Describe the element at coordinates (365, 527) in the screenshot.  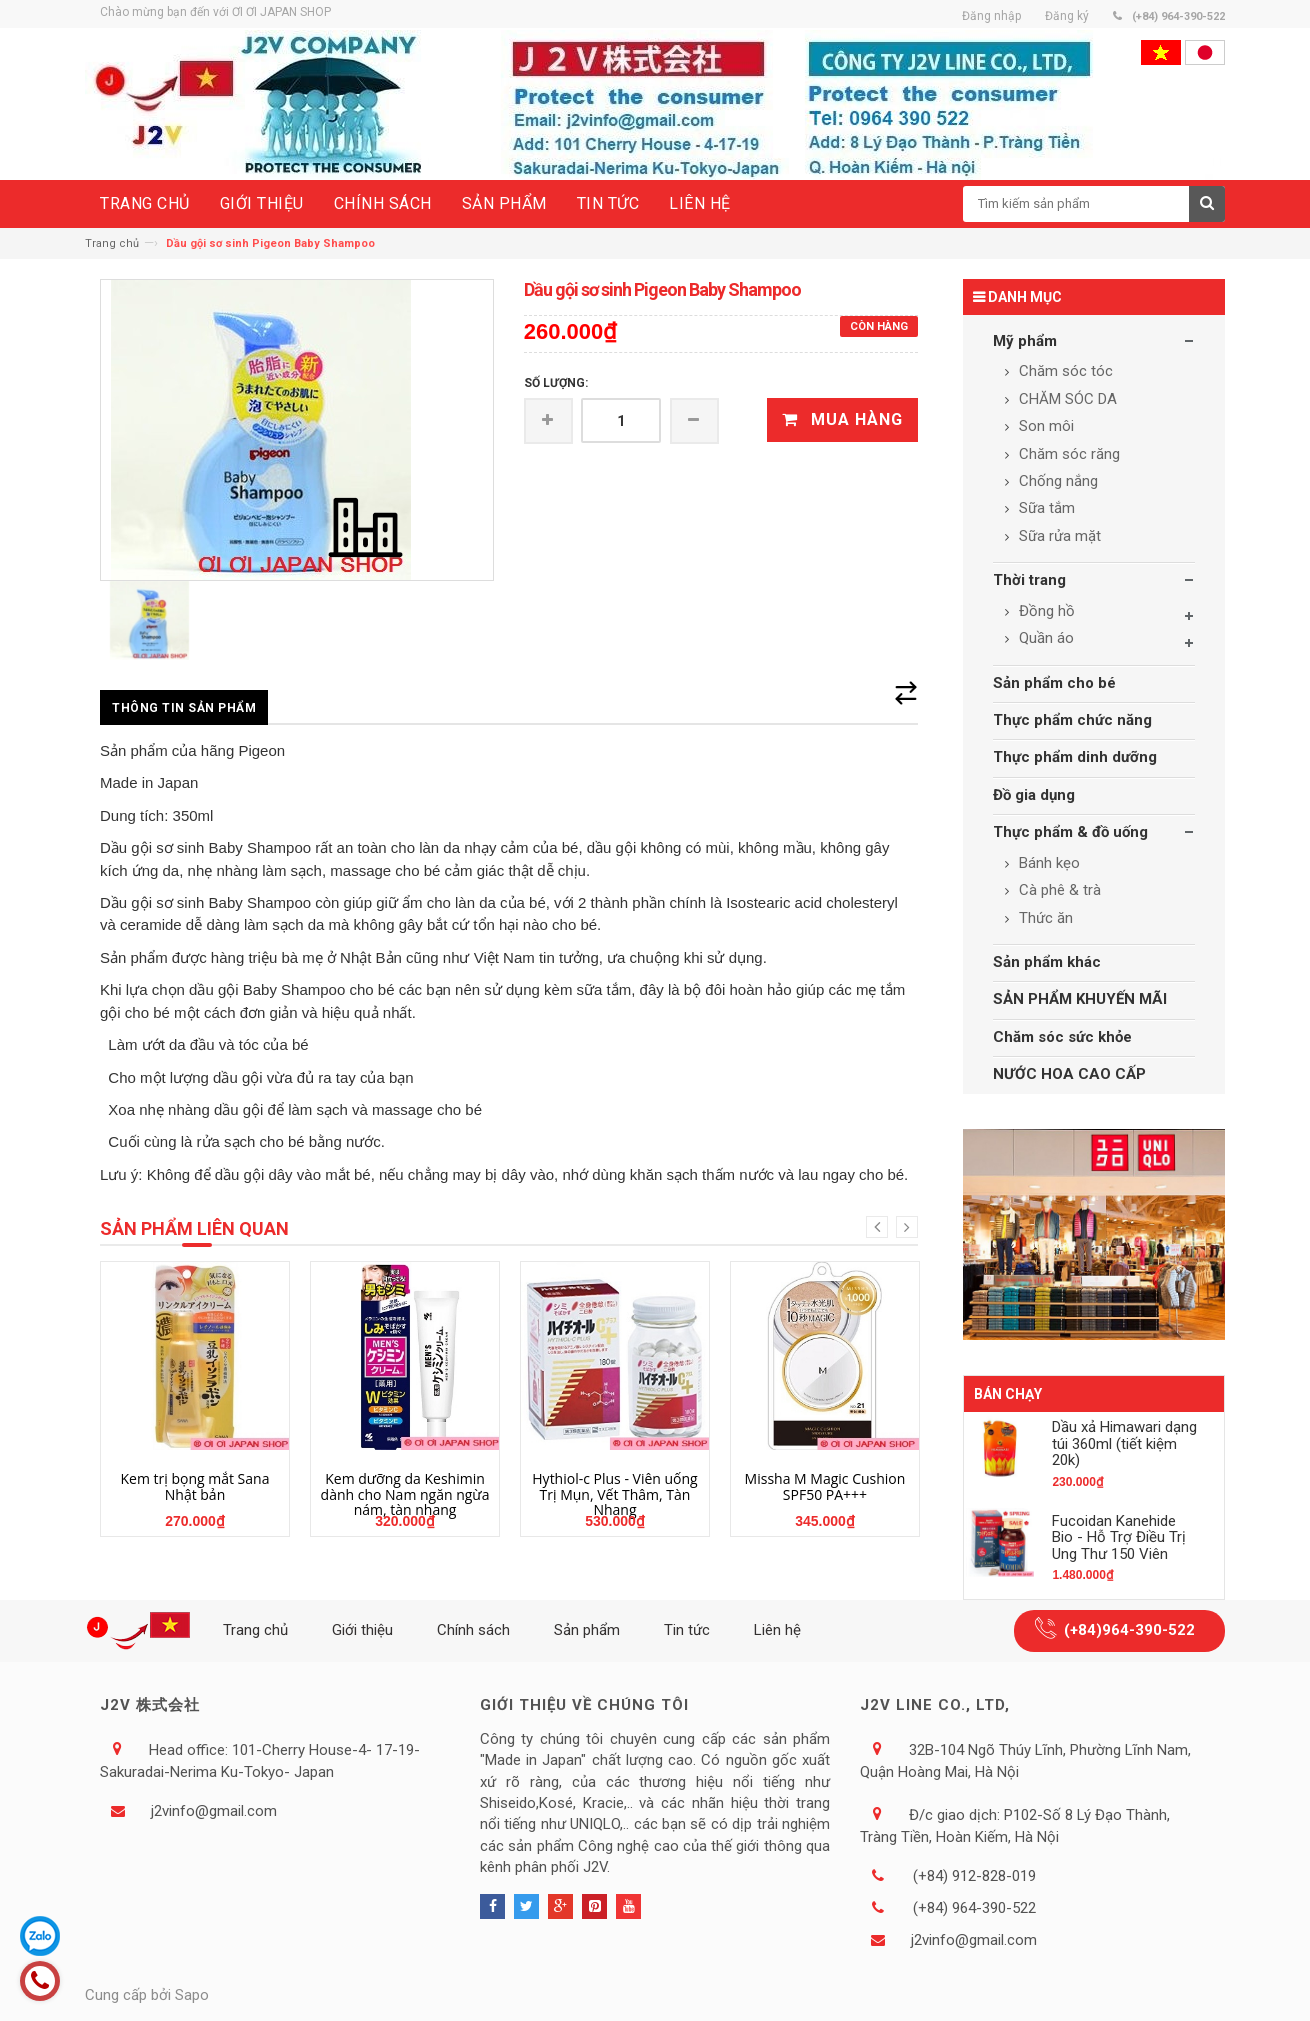
I see `view city or urban locations` at that location.